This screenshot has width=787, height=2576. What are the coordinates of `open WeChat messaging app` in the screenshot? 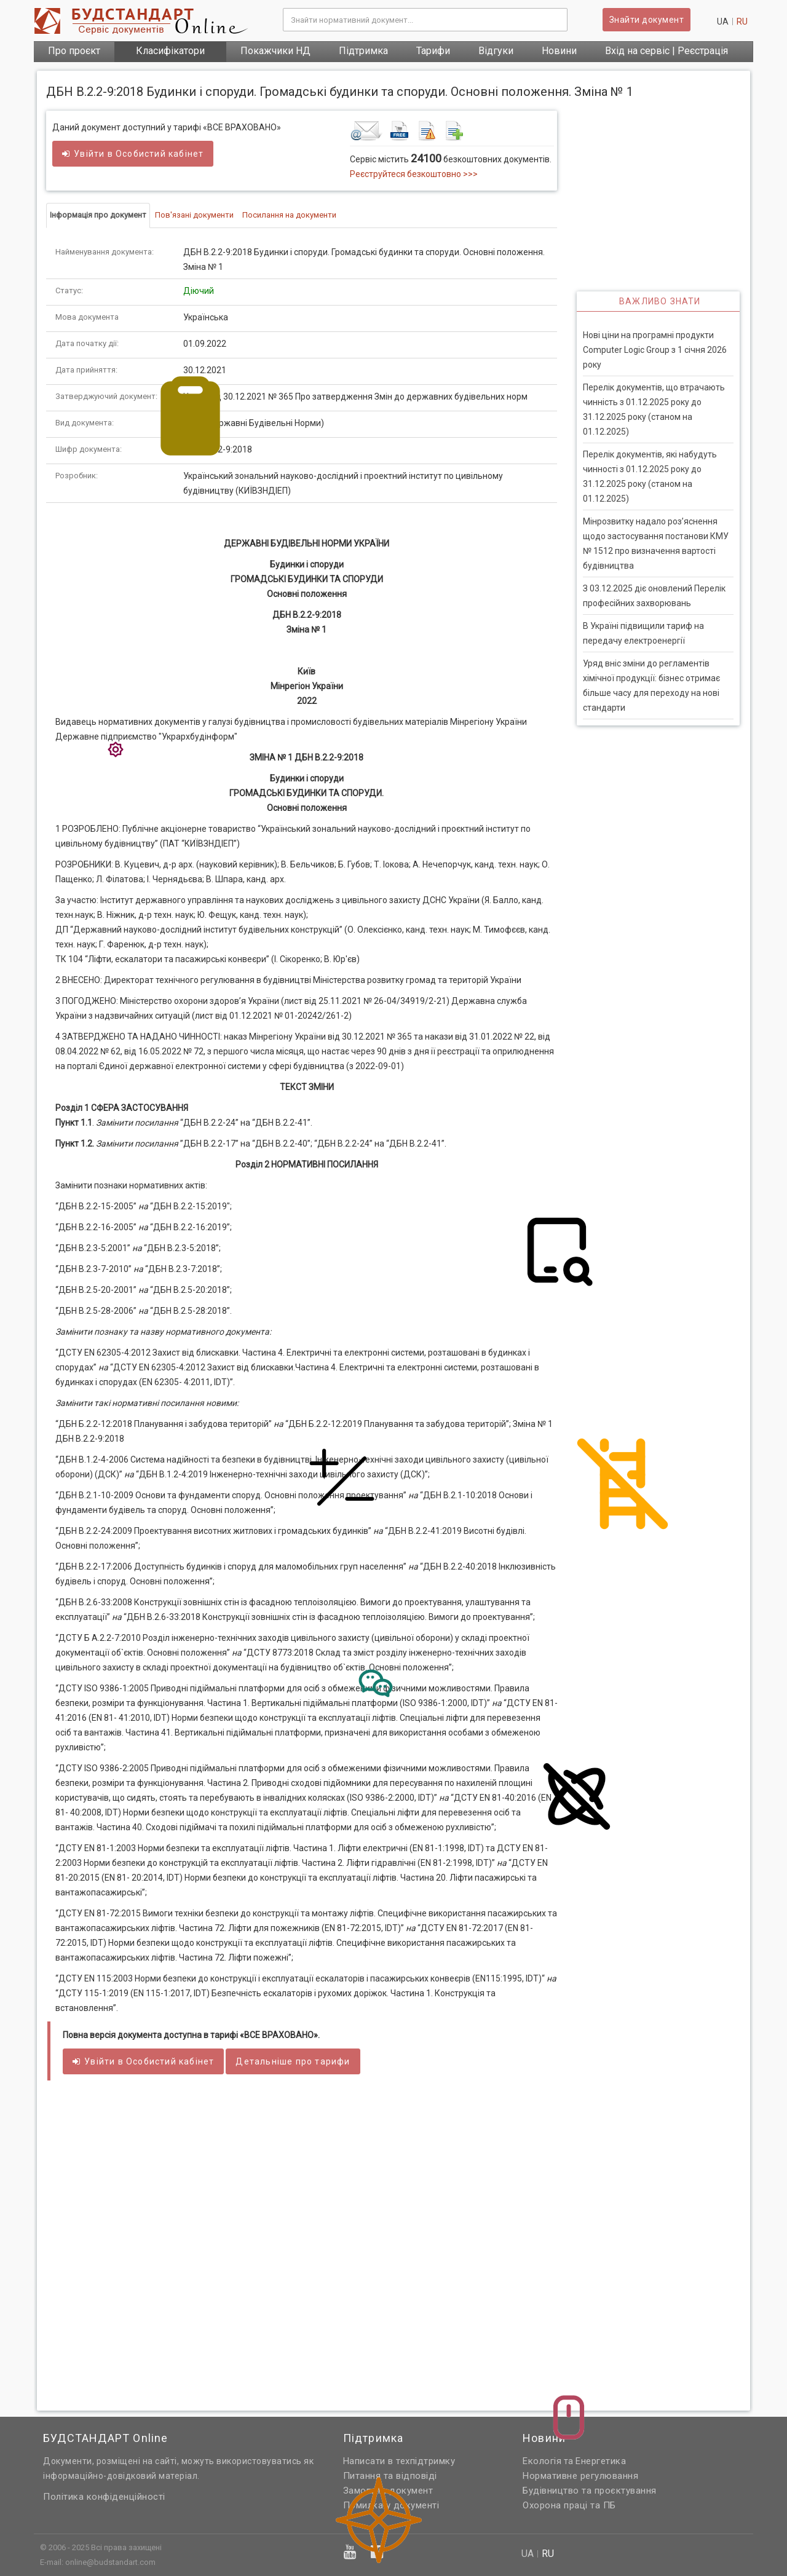 It's located at (376, 1683).